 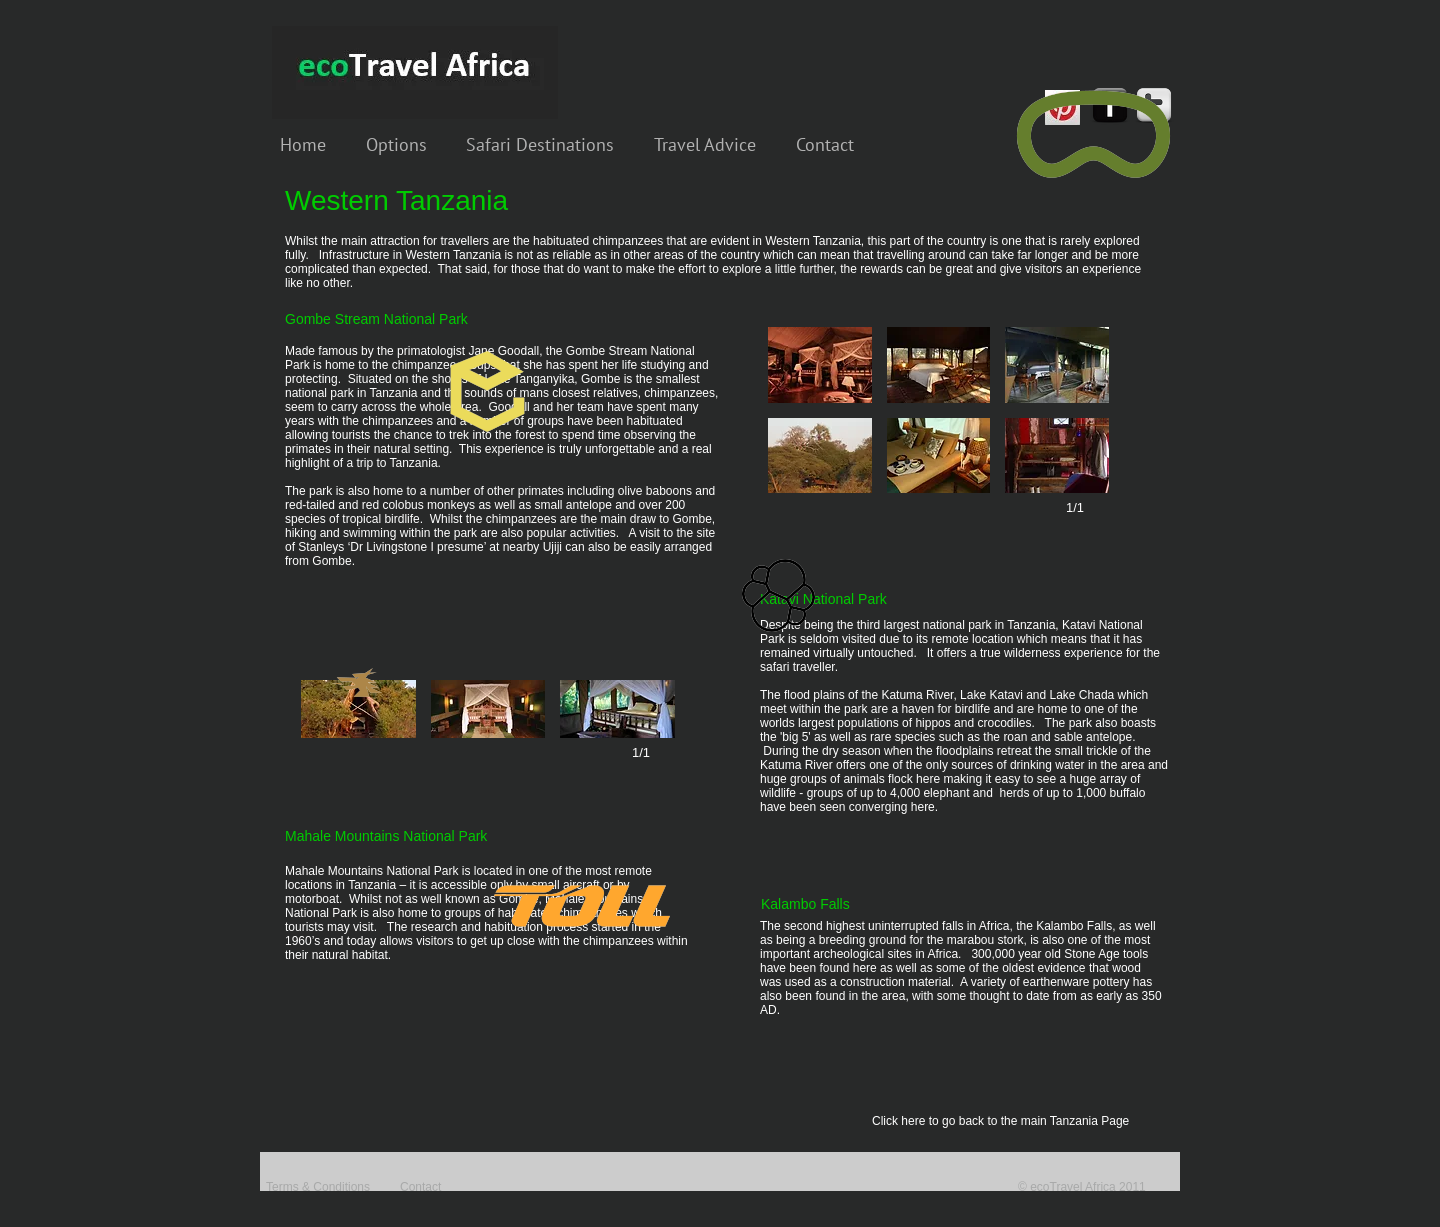 What do you see at coordinates (1093, 132) in the screenshot?
I see `access virtual reality or immersive mode` at bounding box center [1093, 132].